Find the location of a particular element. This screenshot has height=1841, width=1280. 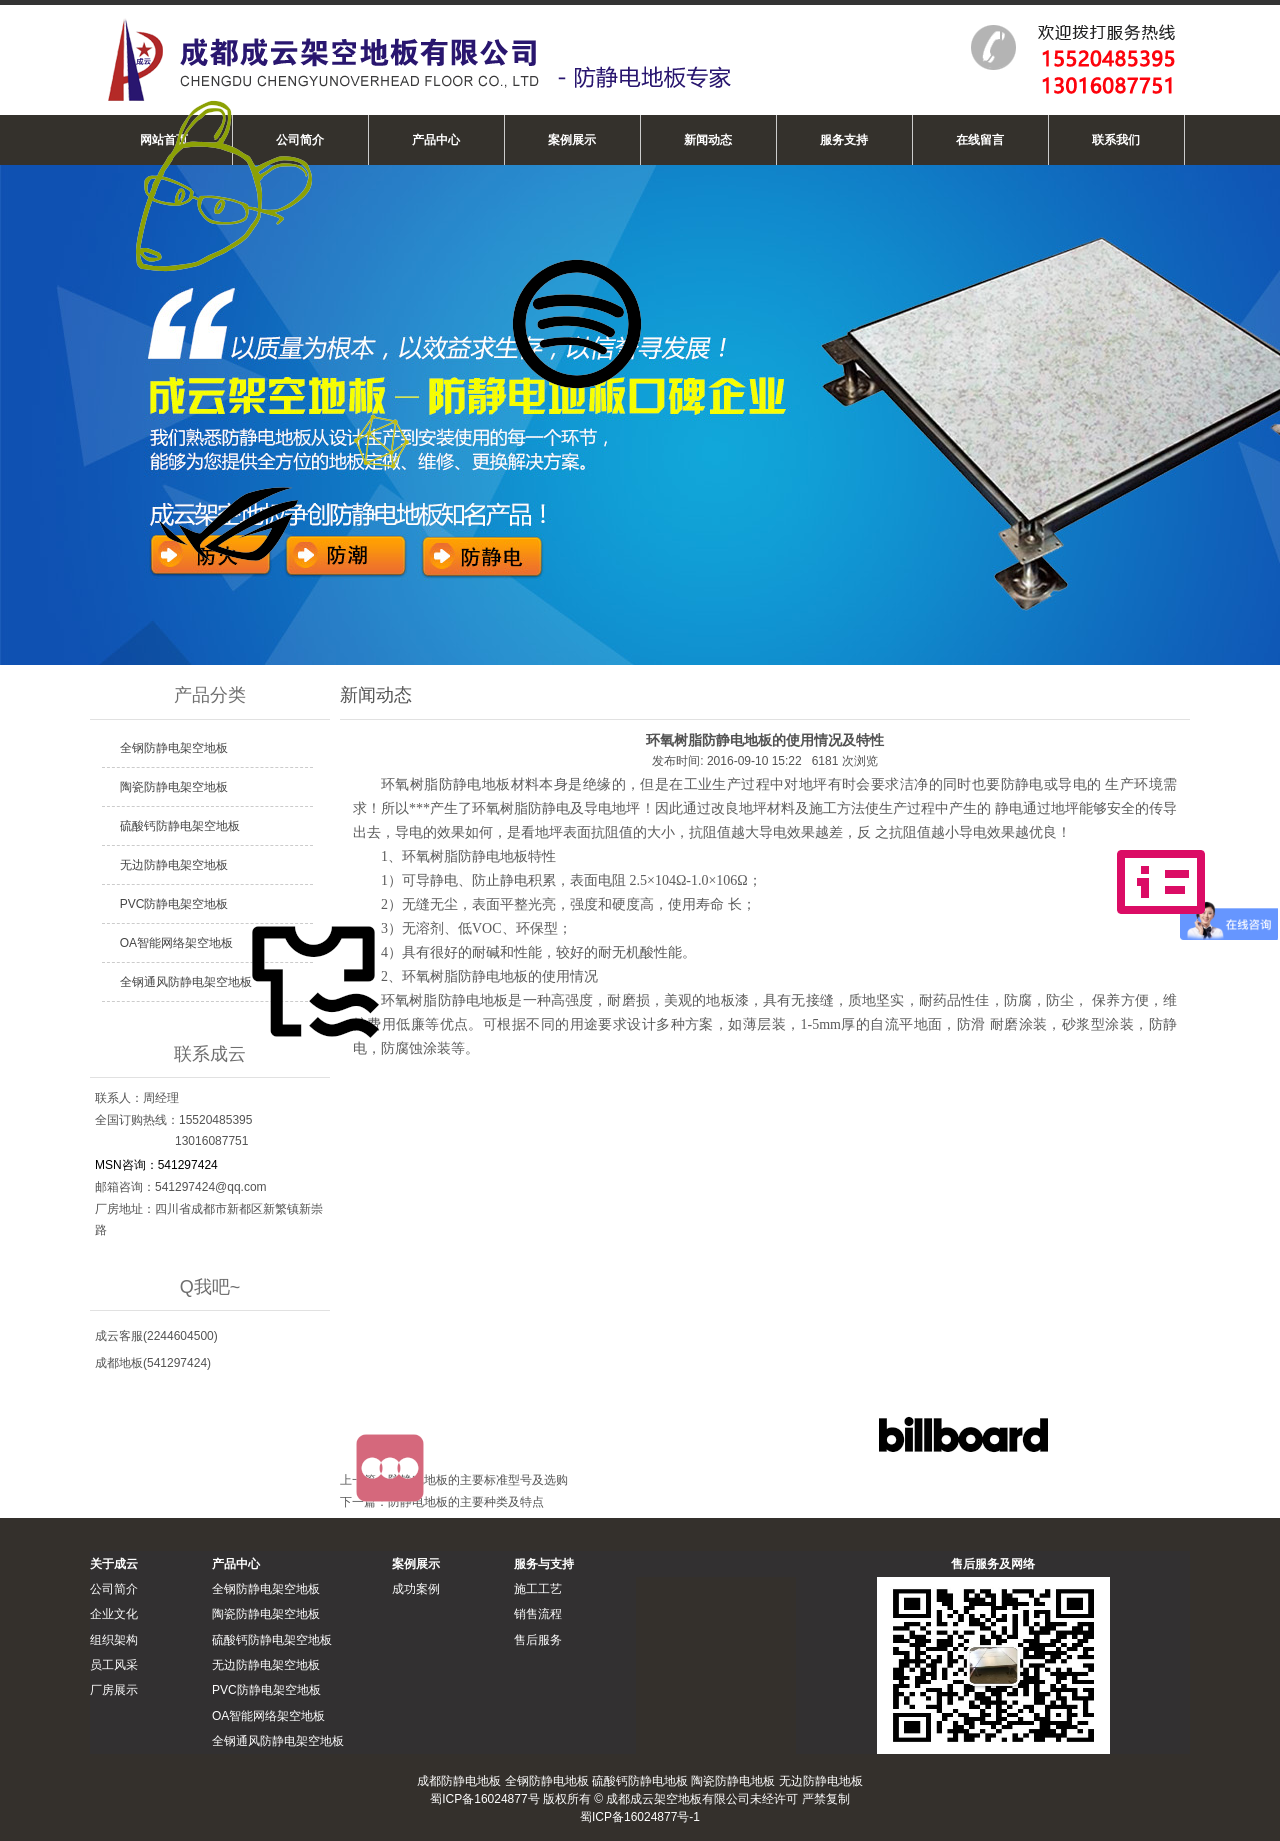

view contact or business card details is located at coordinates (1161, 882).